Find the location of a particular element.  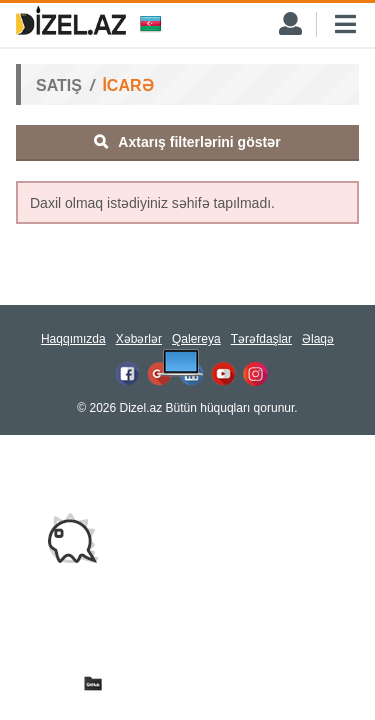

represents this macbook pro device in system settings is located at coordinates (181, 360).